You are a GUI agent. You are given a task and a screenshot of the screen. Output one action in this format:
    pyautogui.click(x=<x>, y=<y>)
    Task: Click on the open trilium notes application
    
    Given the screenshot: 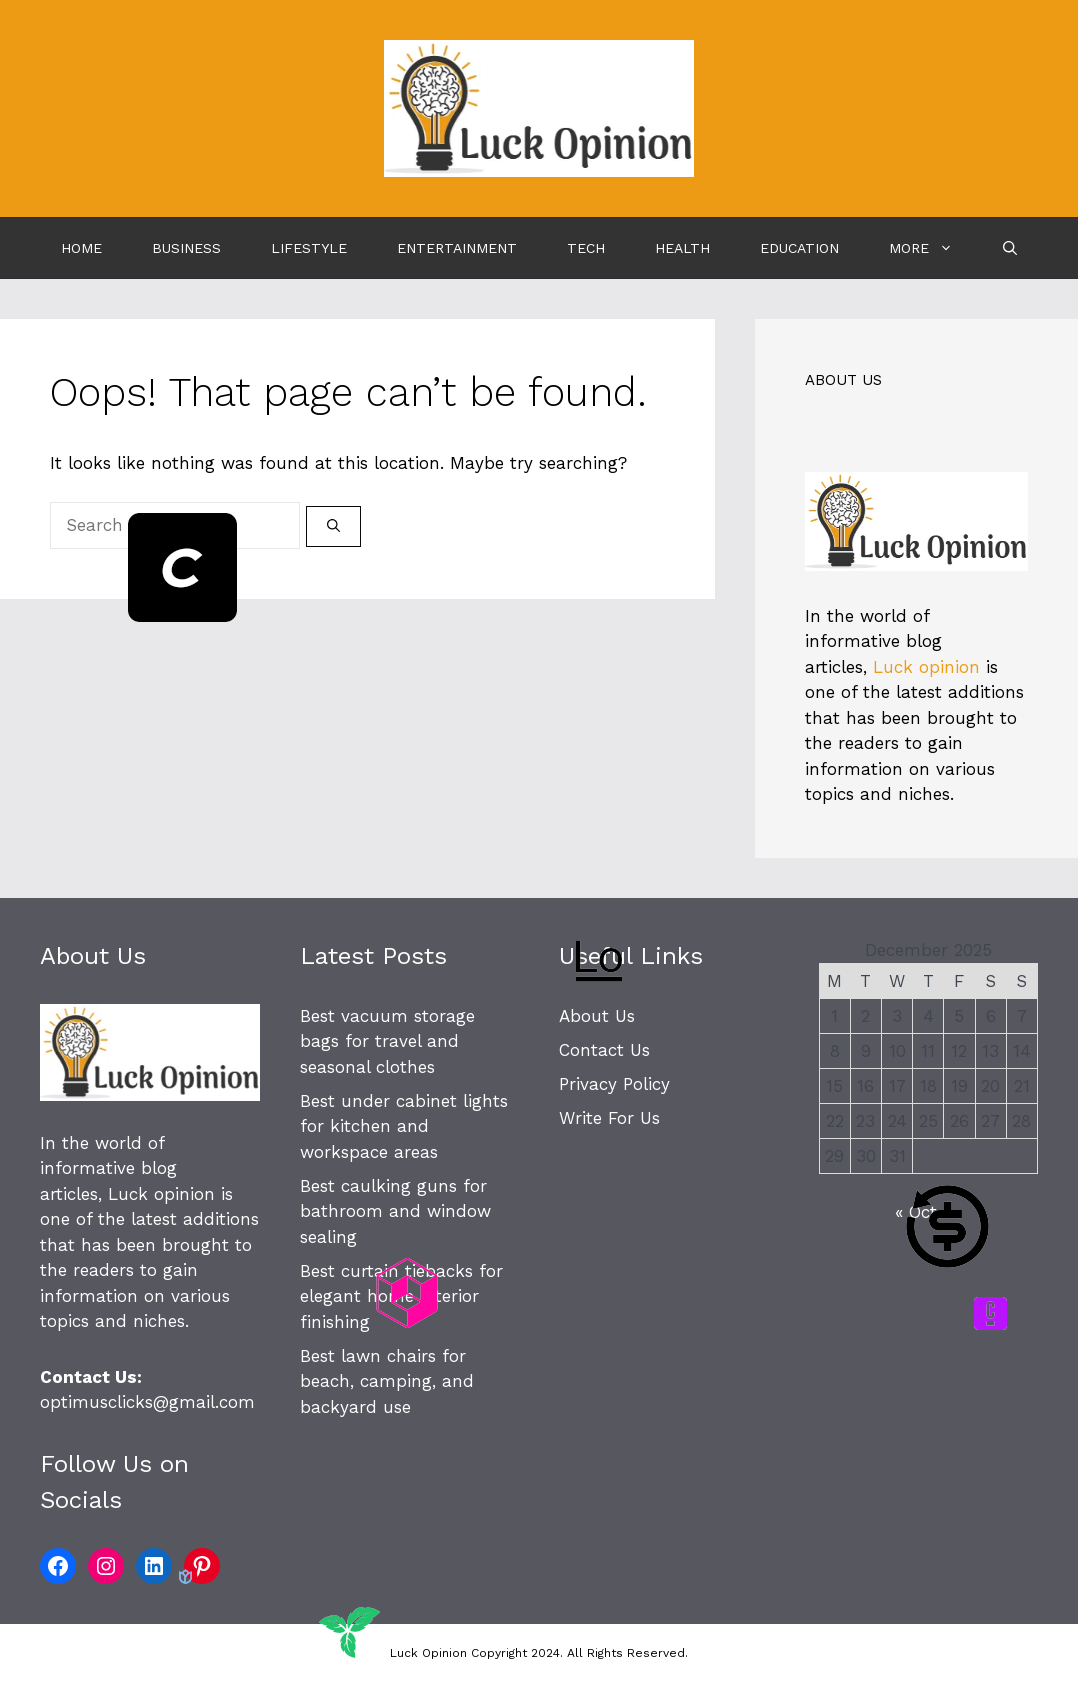 What is the action you would take?
    pyautogui.click(x=349, y=1632)
    